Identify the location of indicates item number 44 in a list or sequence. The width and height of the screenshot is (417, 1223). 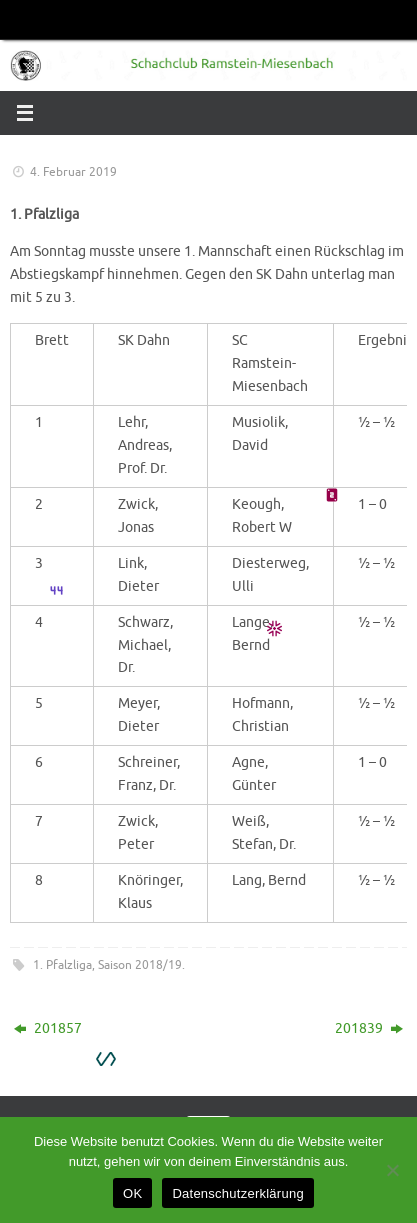
(56, 590).